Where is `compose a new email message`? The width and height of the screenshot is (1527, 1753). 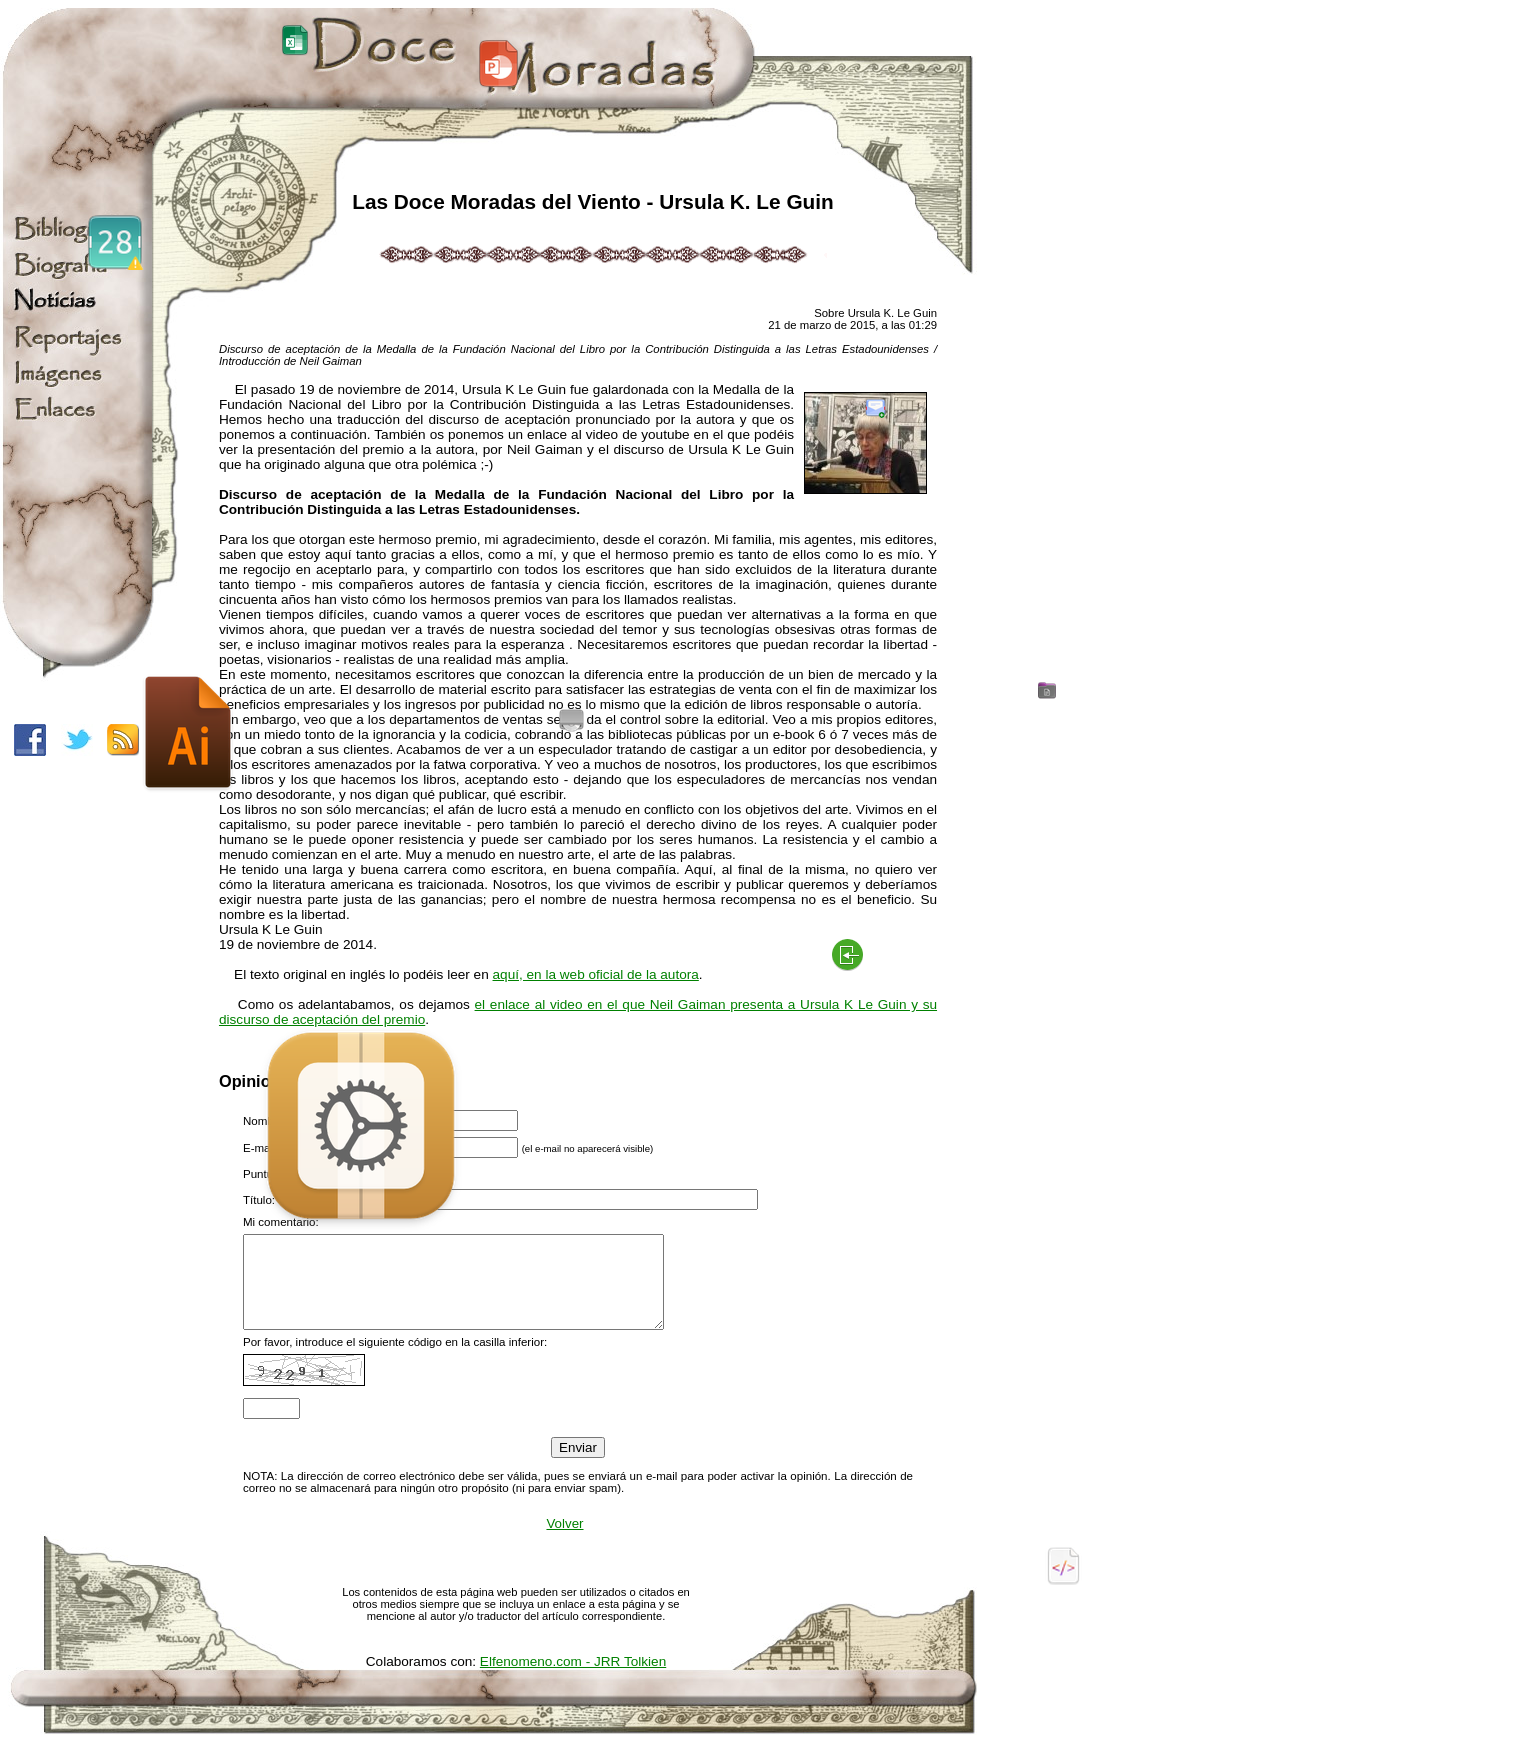 compose a new email message is located at coordinates (875, 407).